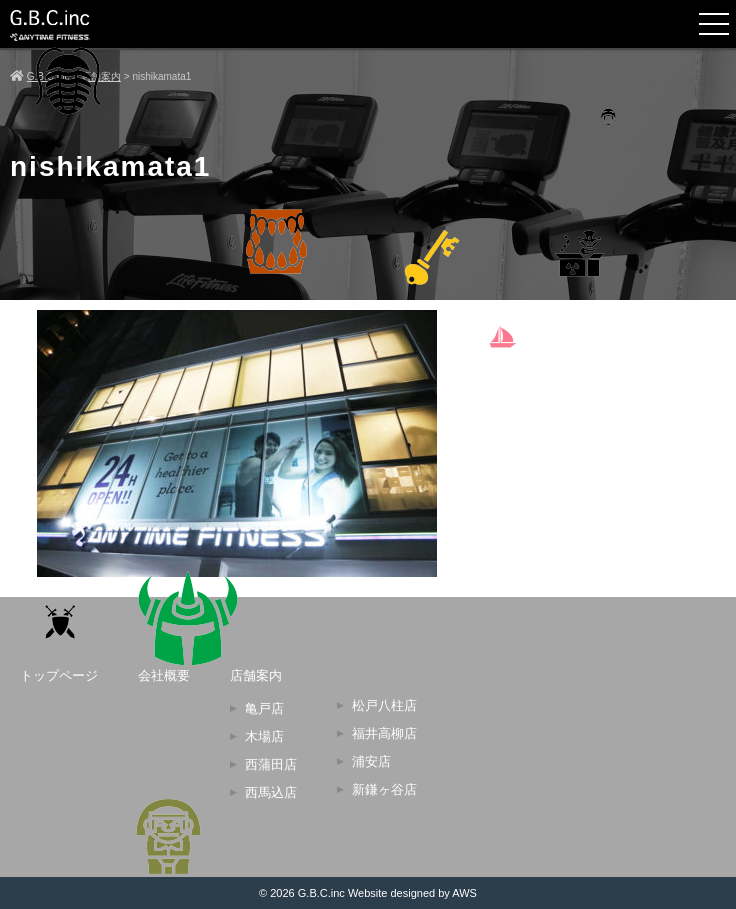  I want to click on view dental health or teeth status, so click(276, 241).